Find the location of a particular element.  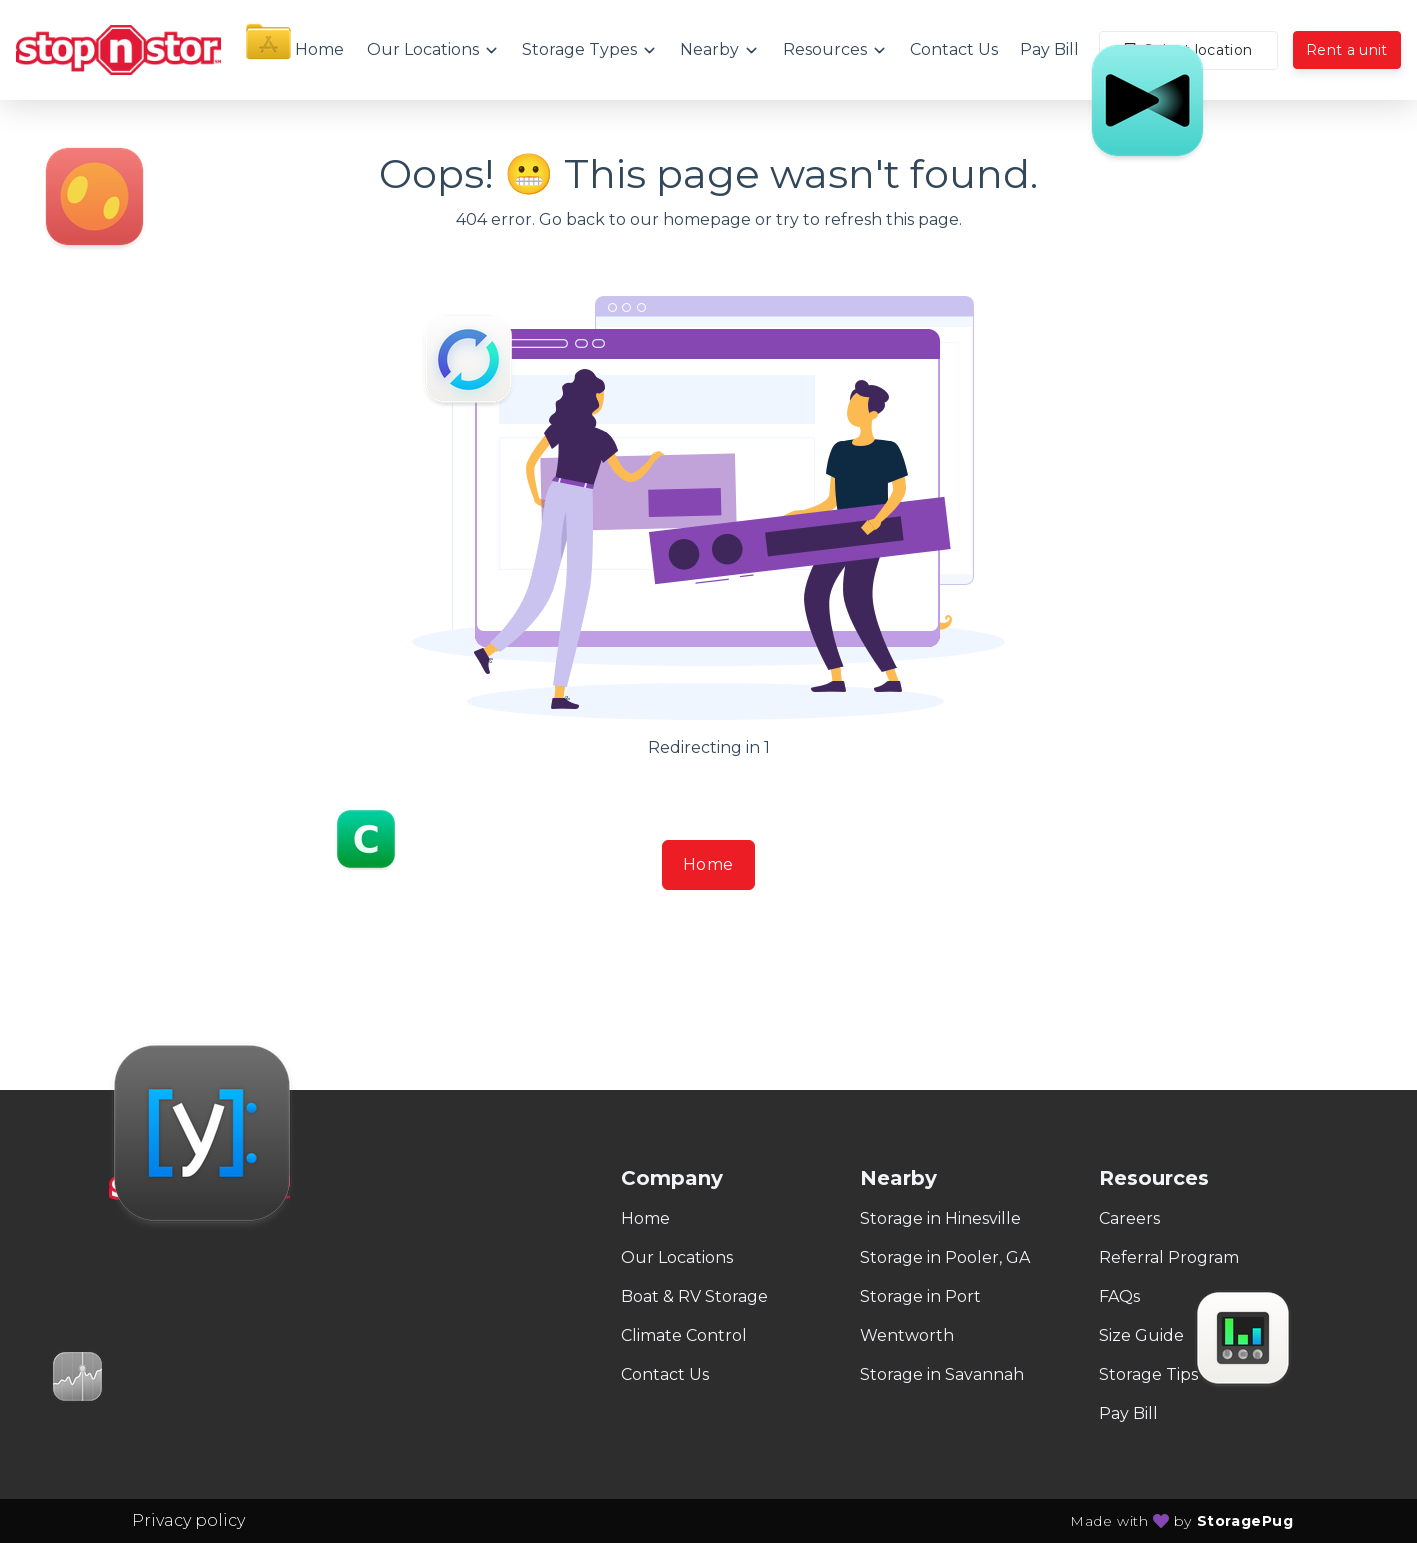

open gitbutler version control app is located at coordinates (1147, 100).